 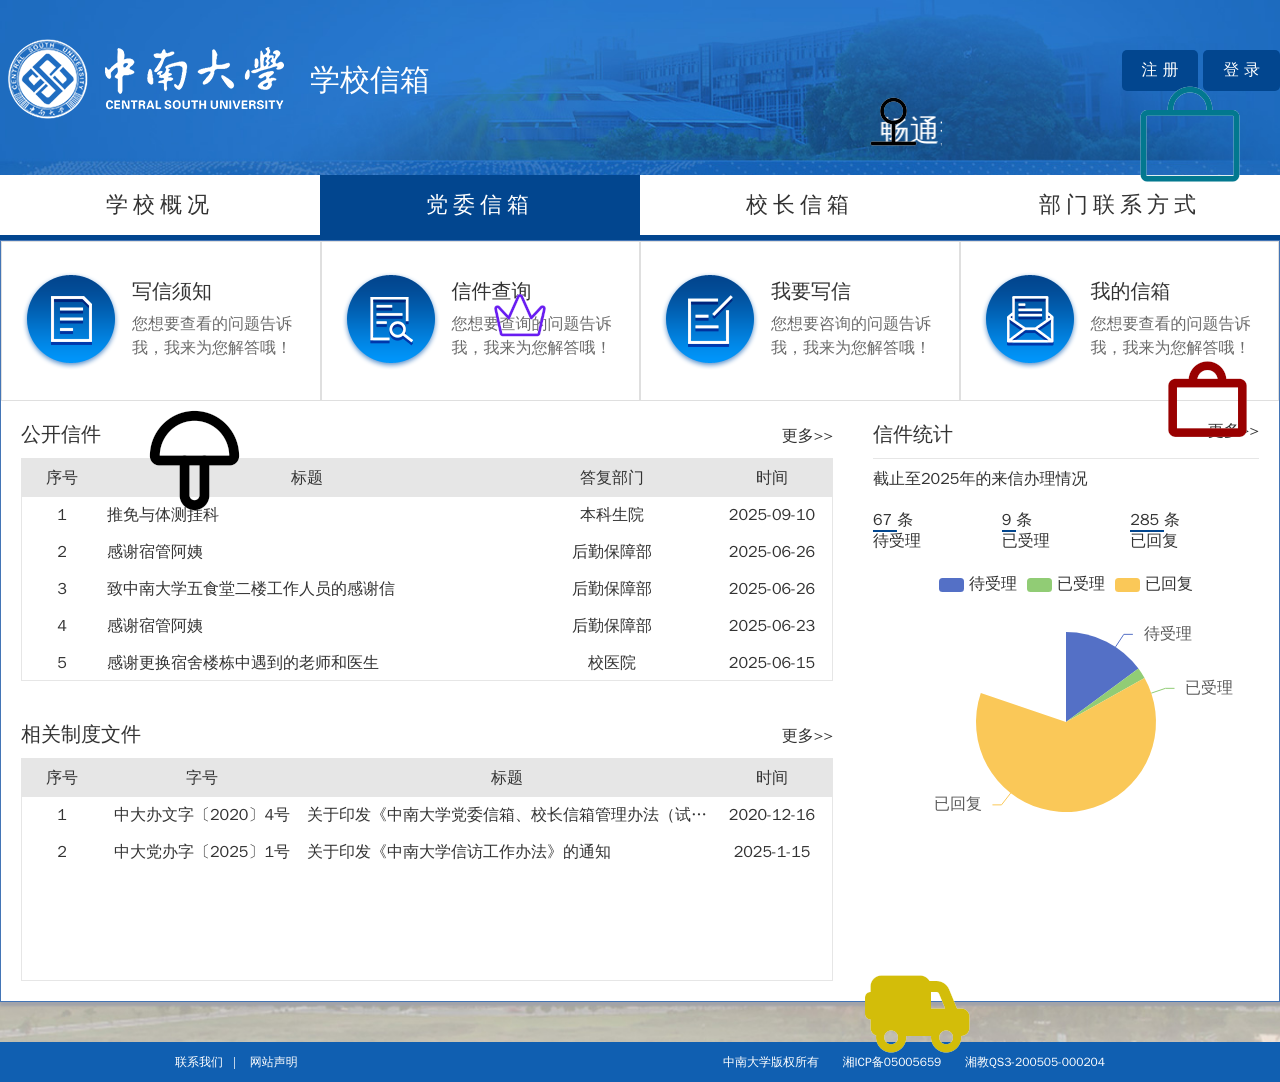 I want to click on browse fungi or mushroom identification, so click(x=194, y=460).